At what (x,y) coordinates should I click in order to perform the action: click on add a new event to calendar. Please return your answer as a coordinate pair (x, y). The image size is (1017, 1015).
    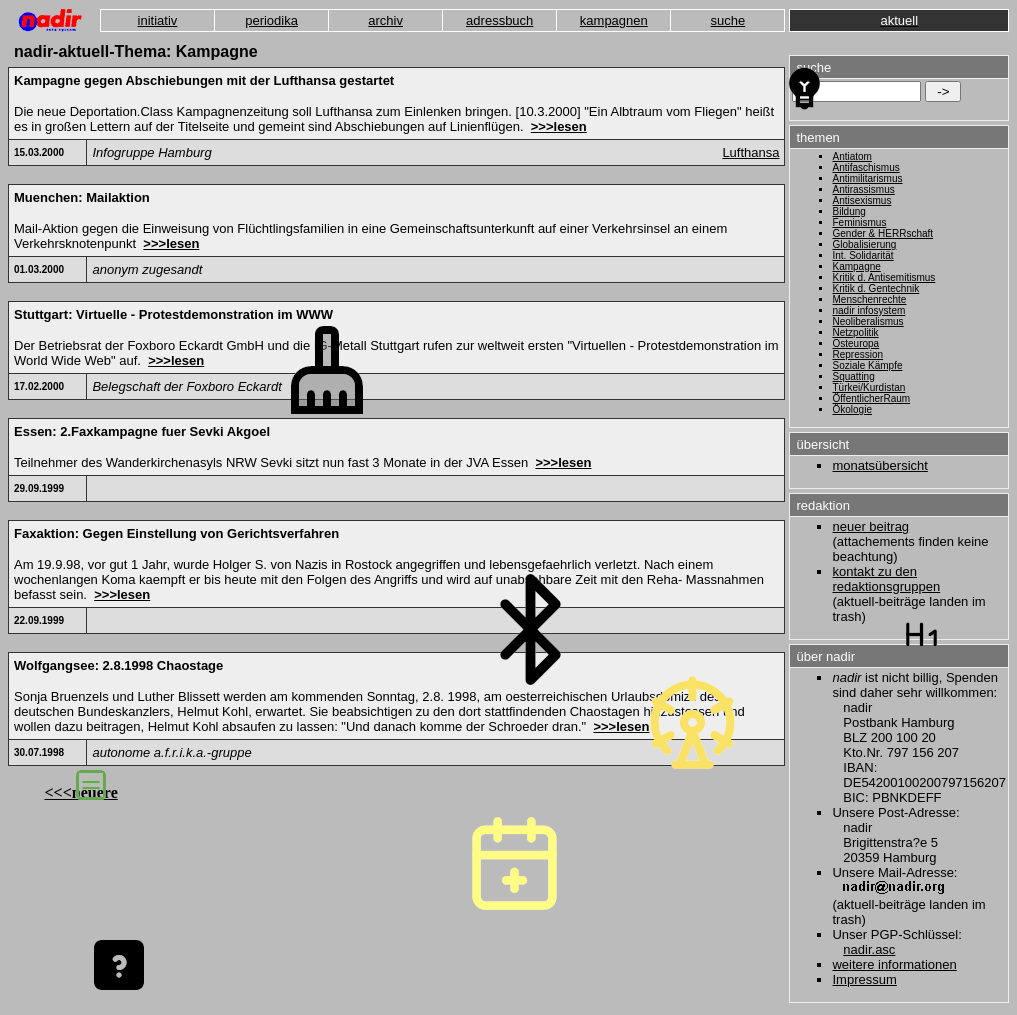
    Looking at the image, I should click on (514, 863).